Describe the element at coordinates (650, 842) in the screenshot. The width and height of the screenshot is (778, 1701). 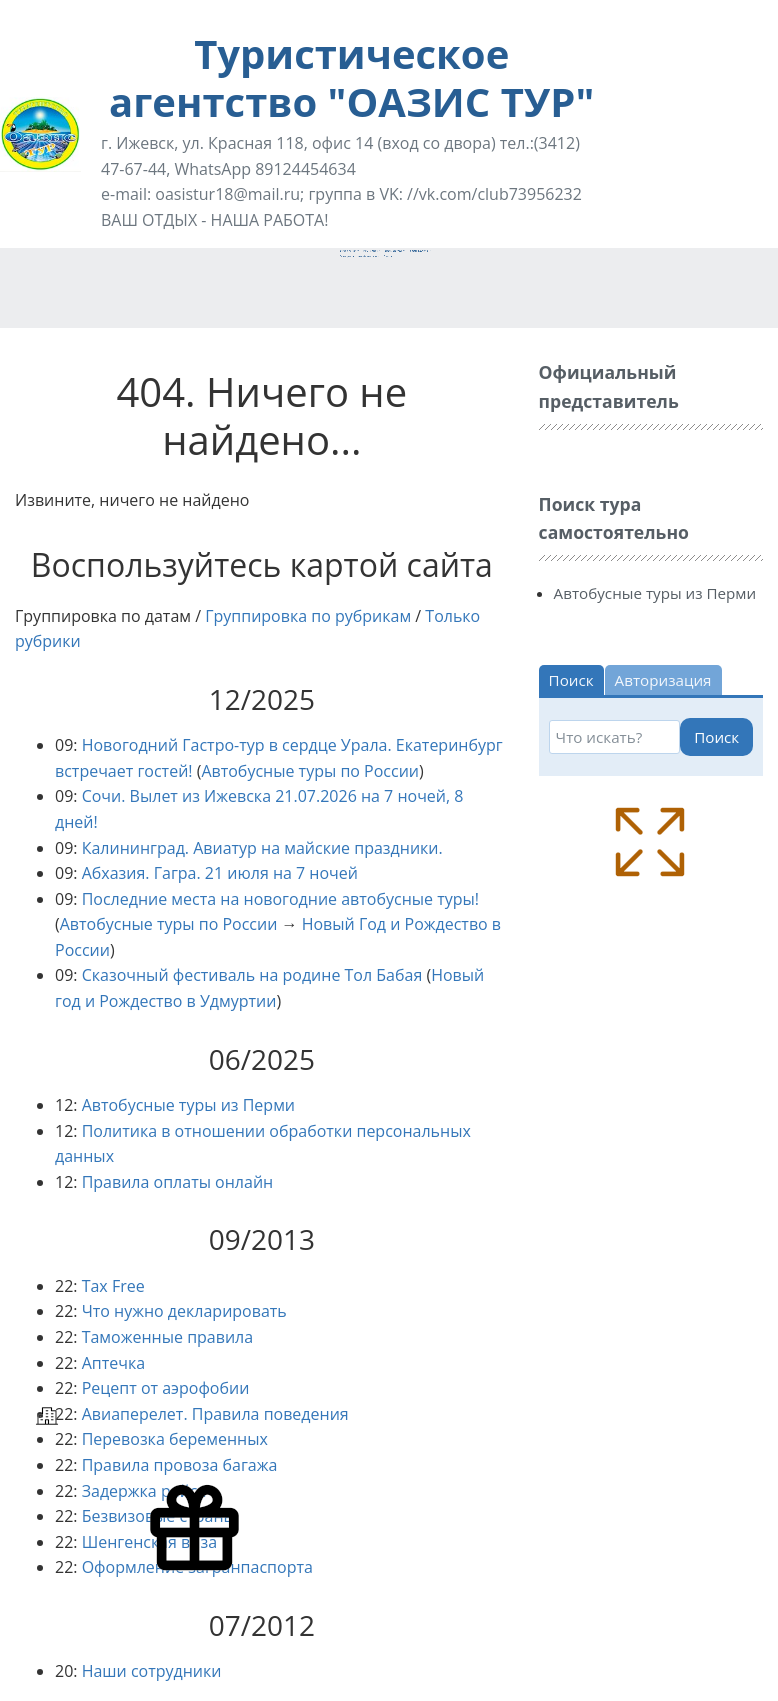
I see `expand to fullscreen mode` at that location.